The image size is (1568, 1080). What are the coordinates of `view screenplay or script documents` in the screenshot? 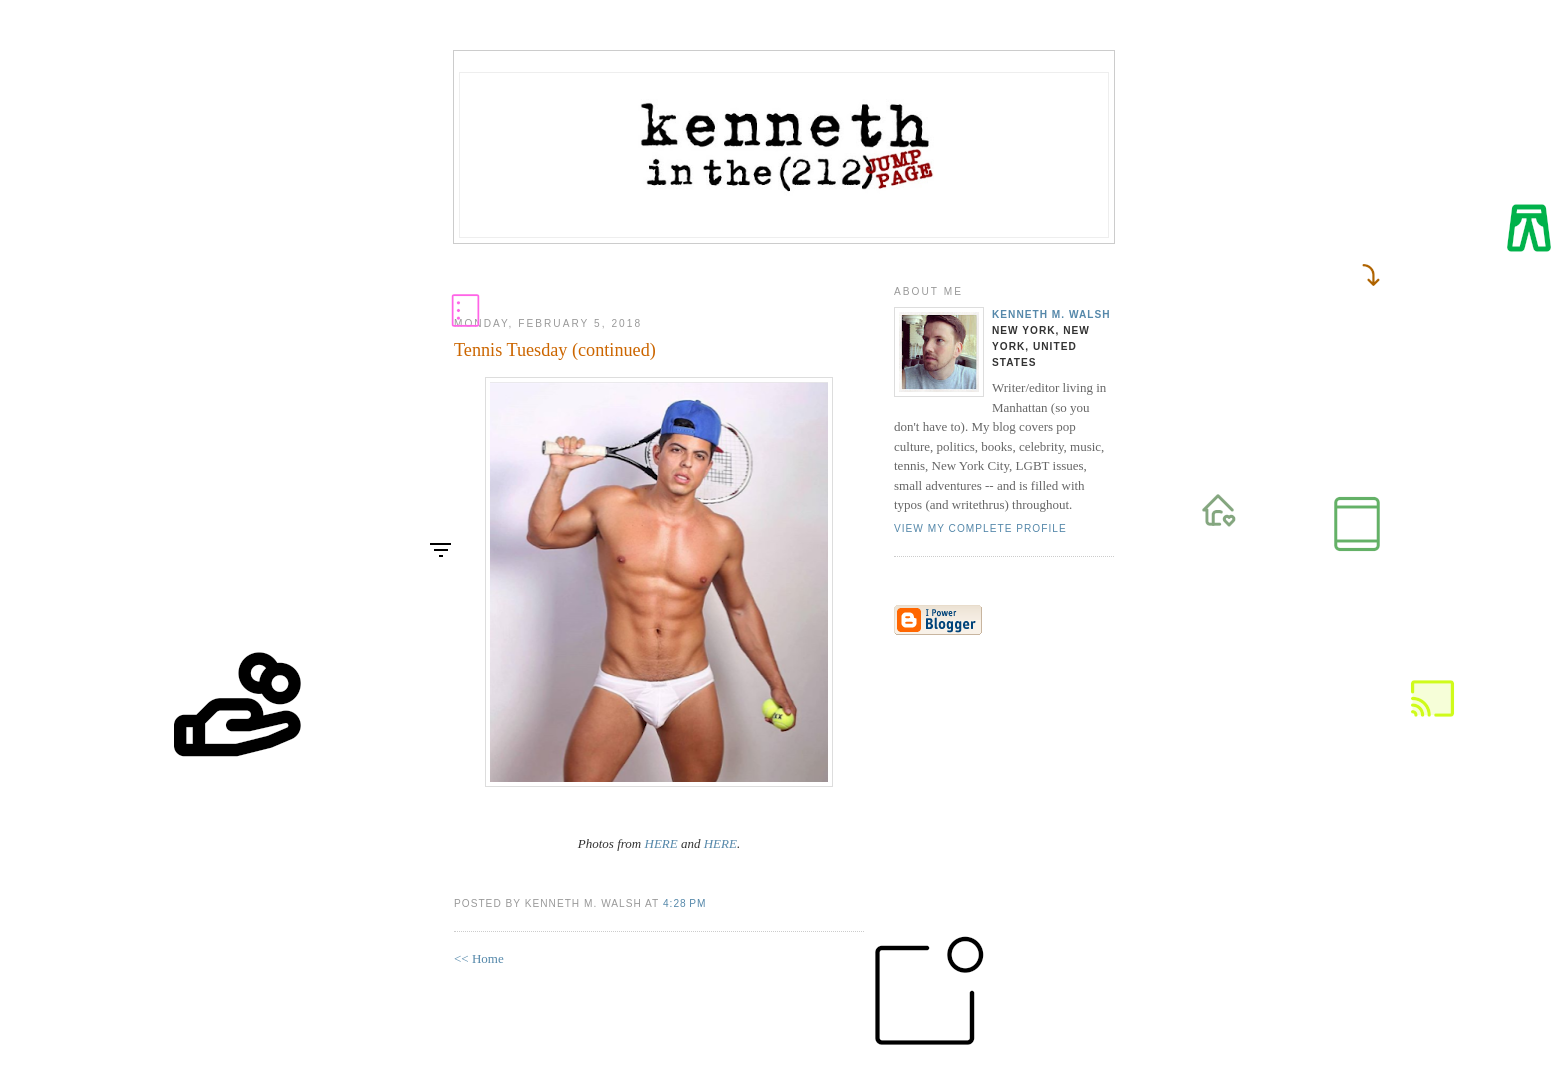 It's located at (465, 310).